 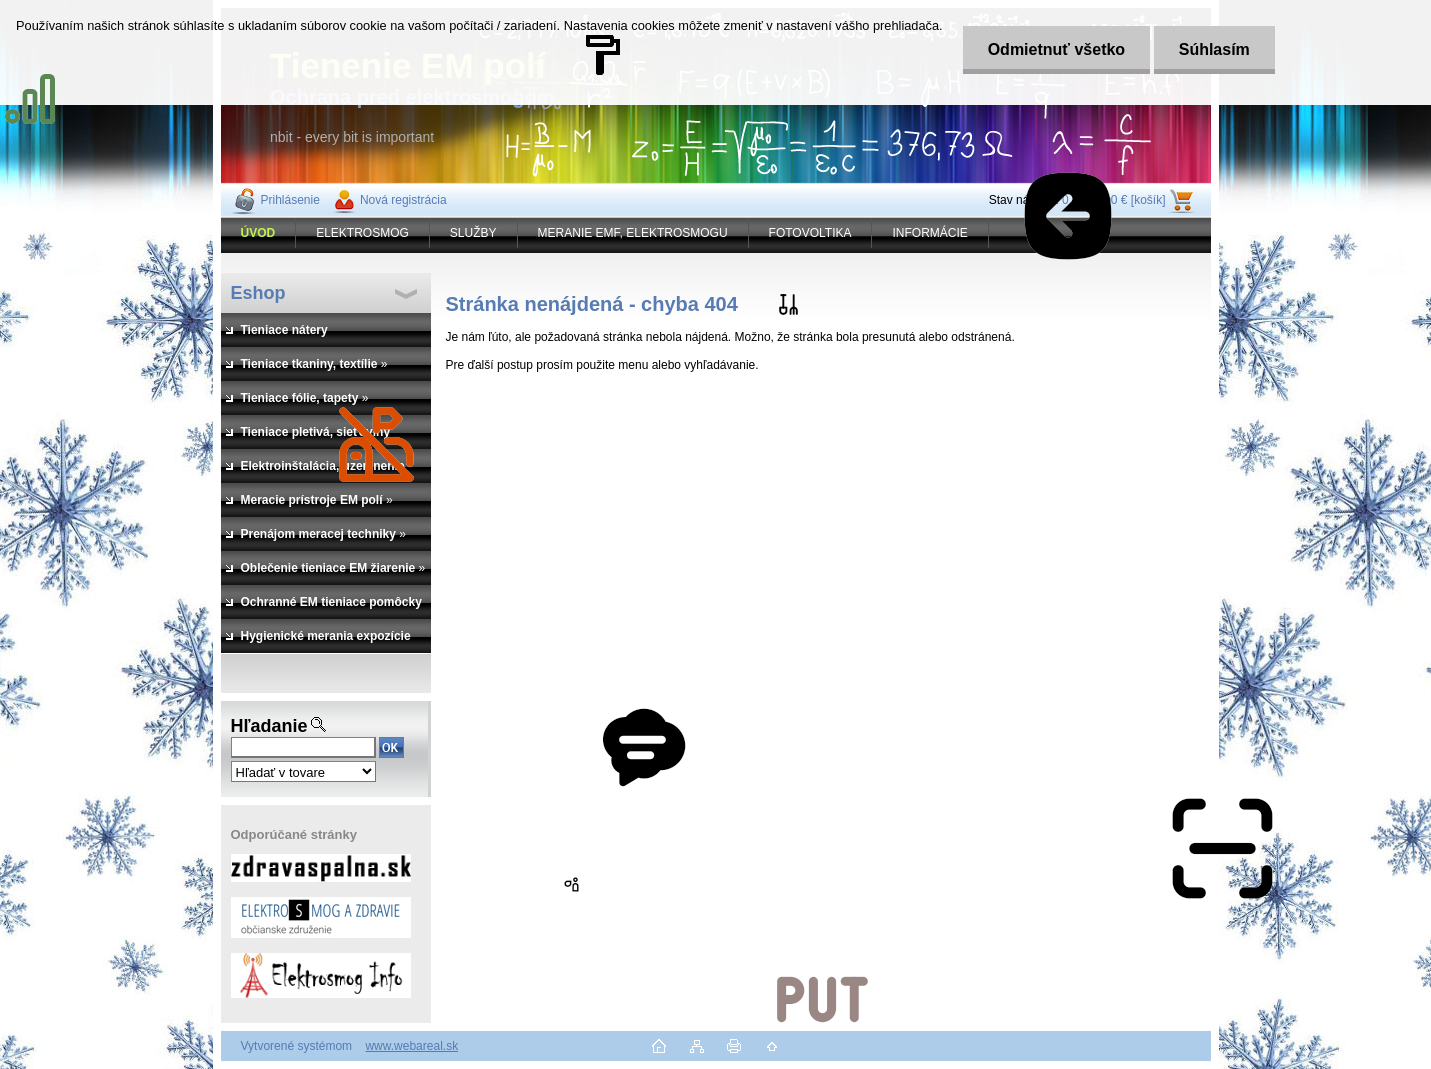 I want to click on open chat or messaging, so click(x=642, y=747).